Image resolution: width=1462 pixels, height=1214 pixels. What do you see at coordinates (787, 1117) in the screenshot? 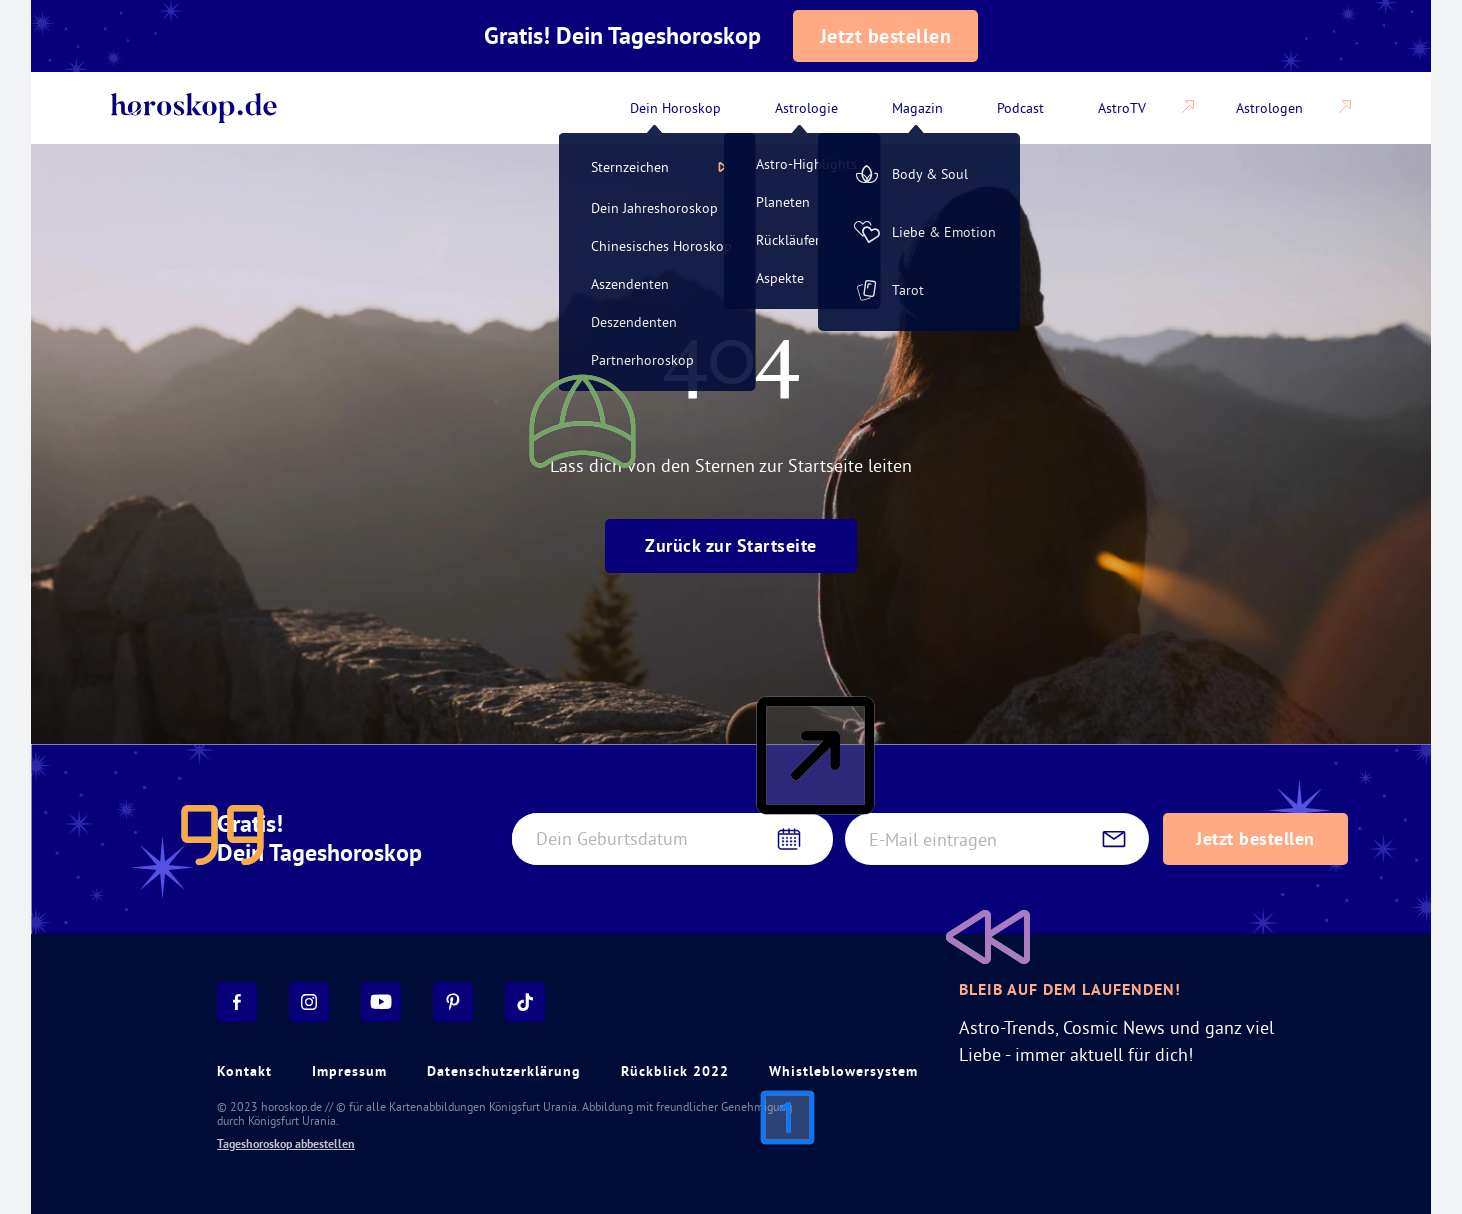
I see `indicates first item or step in a sequence` at bounding box center [787, 1117].